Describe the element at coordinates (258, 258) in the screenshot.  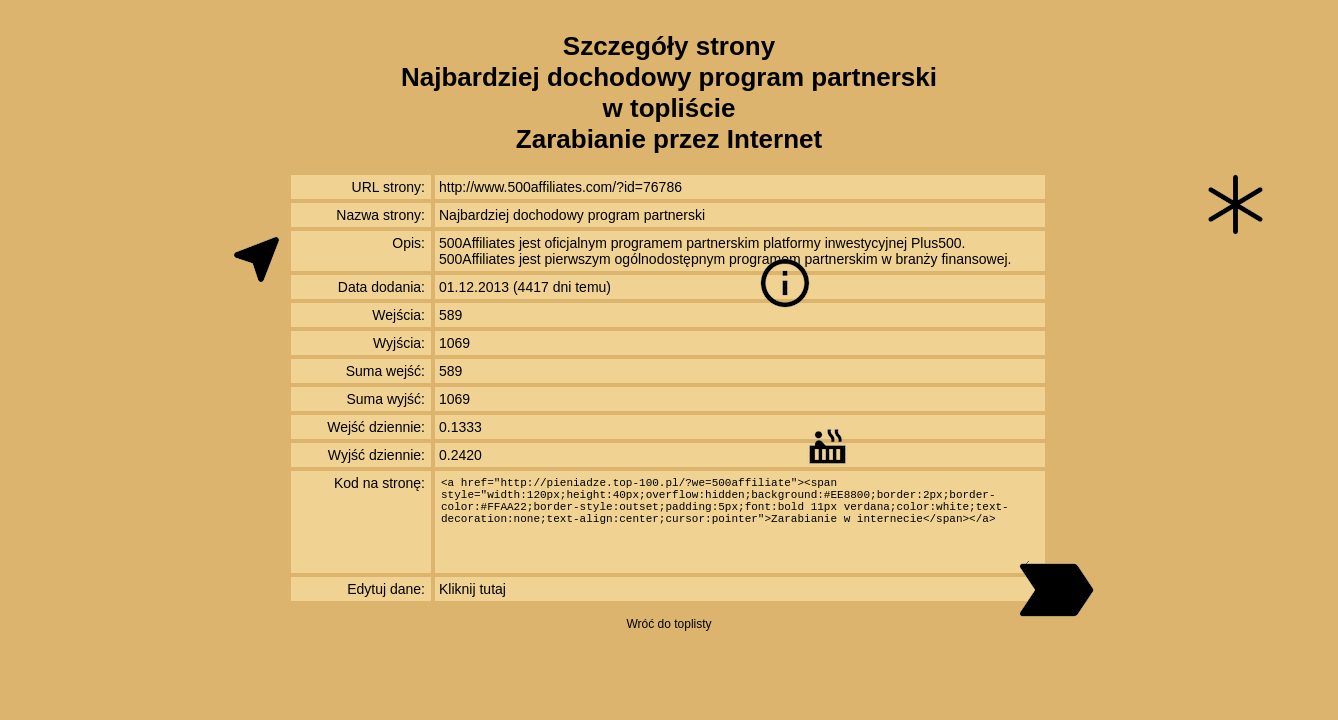
I see `navigate to your current location` at that location.